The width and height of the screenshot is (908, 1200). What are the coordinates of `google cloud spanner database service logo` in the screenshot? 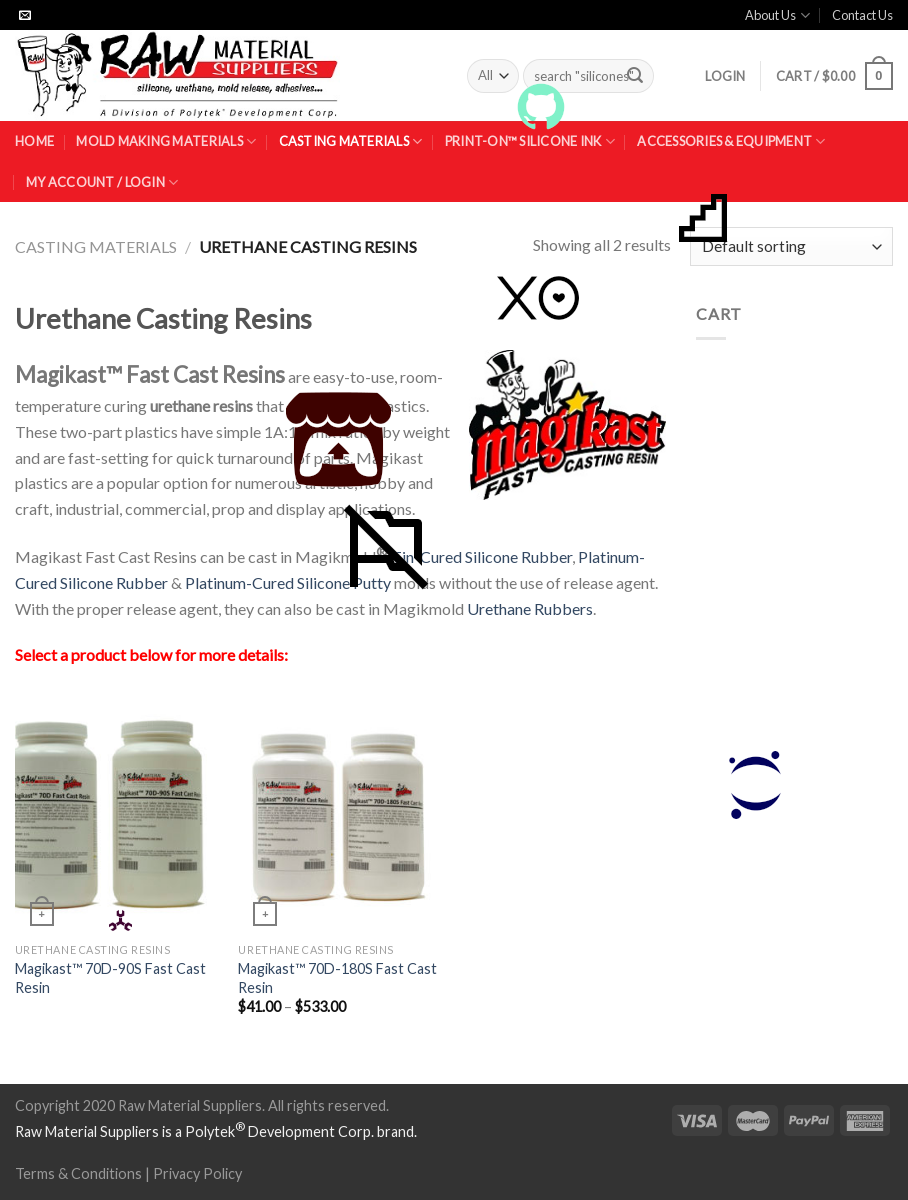 It's located at (120, 920).